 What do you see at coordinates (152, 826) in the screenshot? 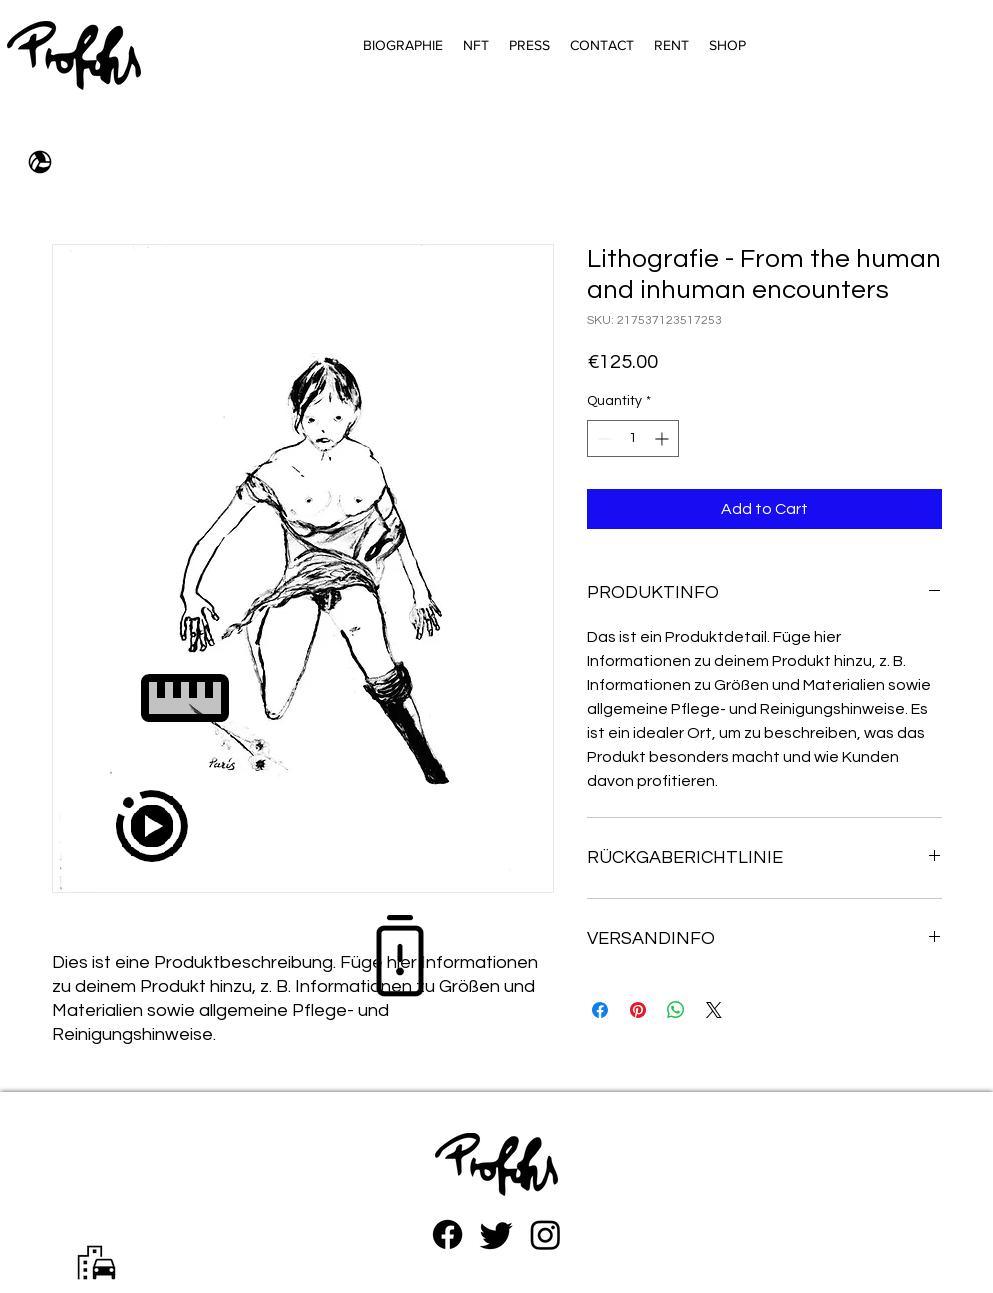
I see `enable motion photos capture` at bounding box center [152, 826].